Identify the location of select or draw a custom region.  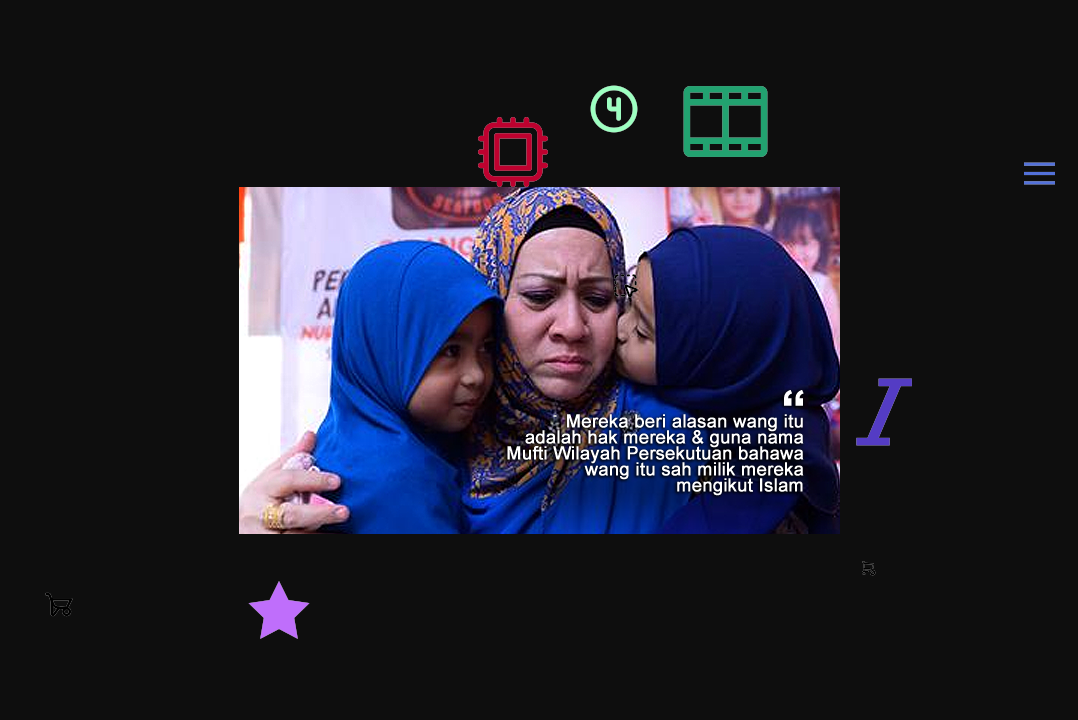
(625, 285).